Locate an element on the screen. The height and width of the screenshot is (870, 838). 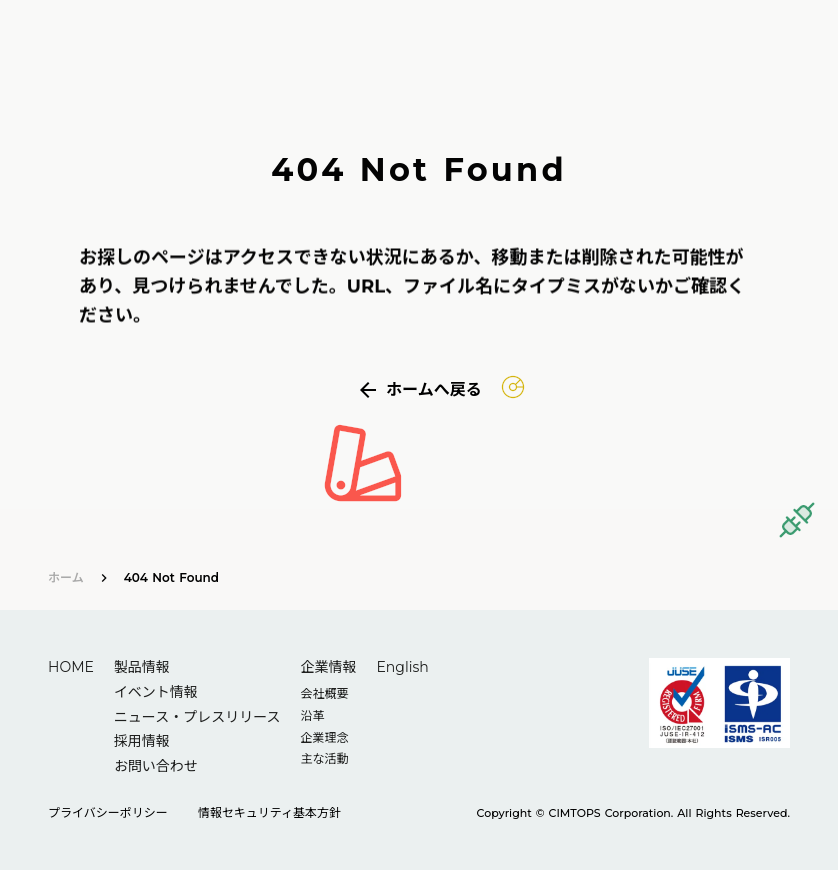
play or access audio/music files is located at coordinates (513, 387).